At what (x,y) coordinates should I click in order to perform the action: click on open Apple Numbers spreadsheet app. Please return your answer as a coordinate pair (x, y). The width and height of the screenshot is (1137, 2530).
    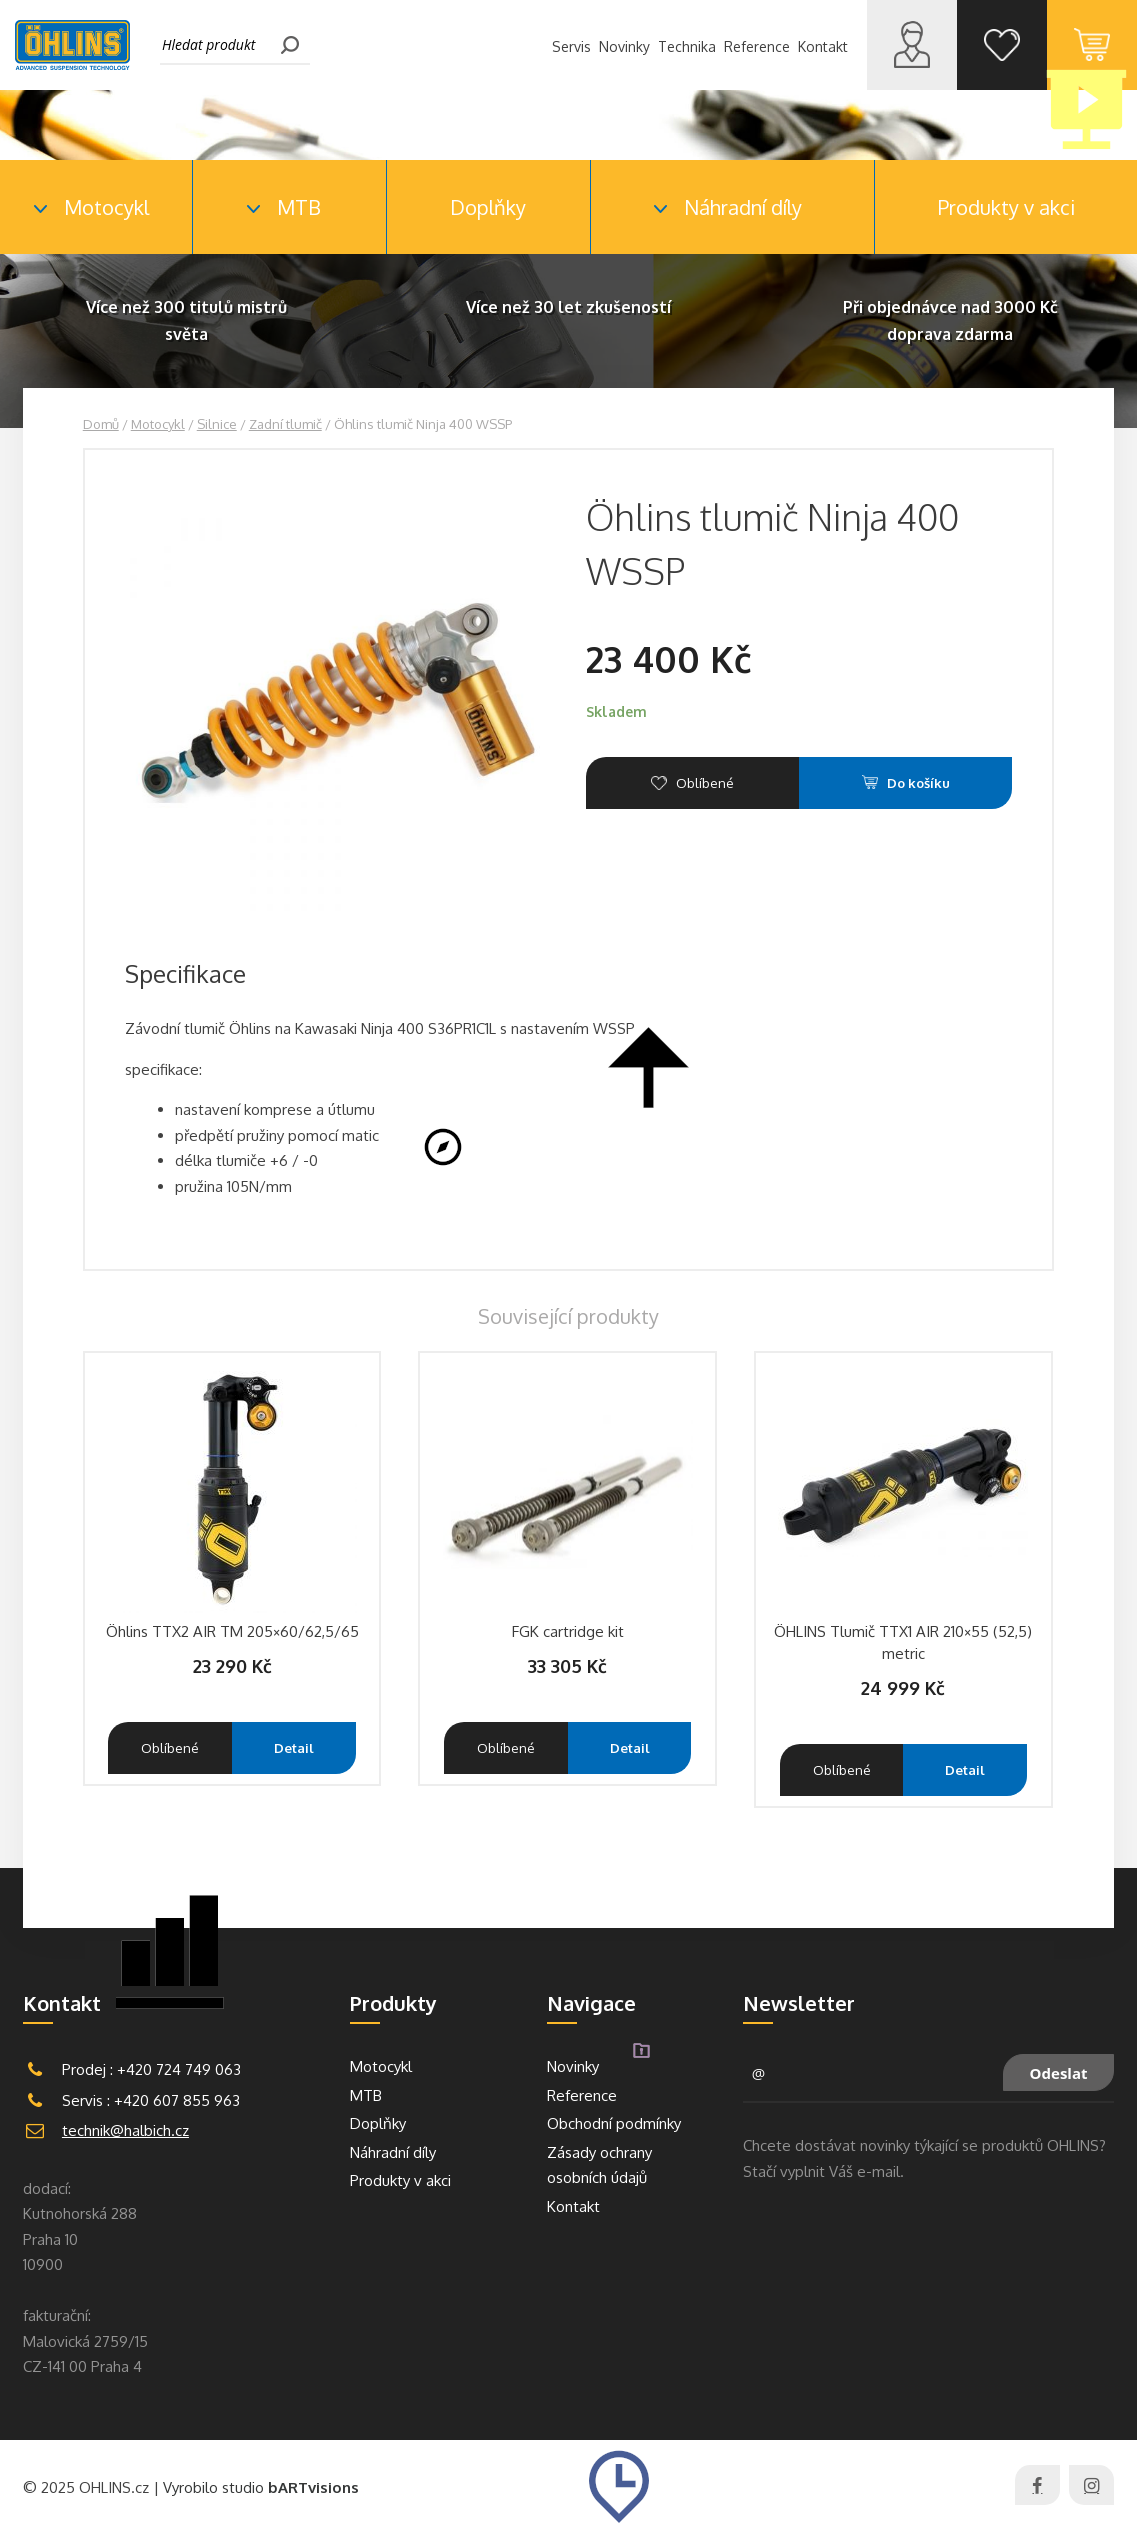
    Looking at the image, I should click on (167, 1952).